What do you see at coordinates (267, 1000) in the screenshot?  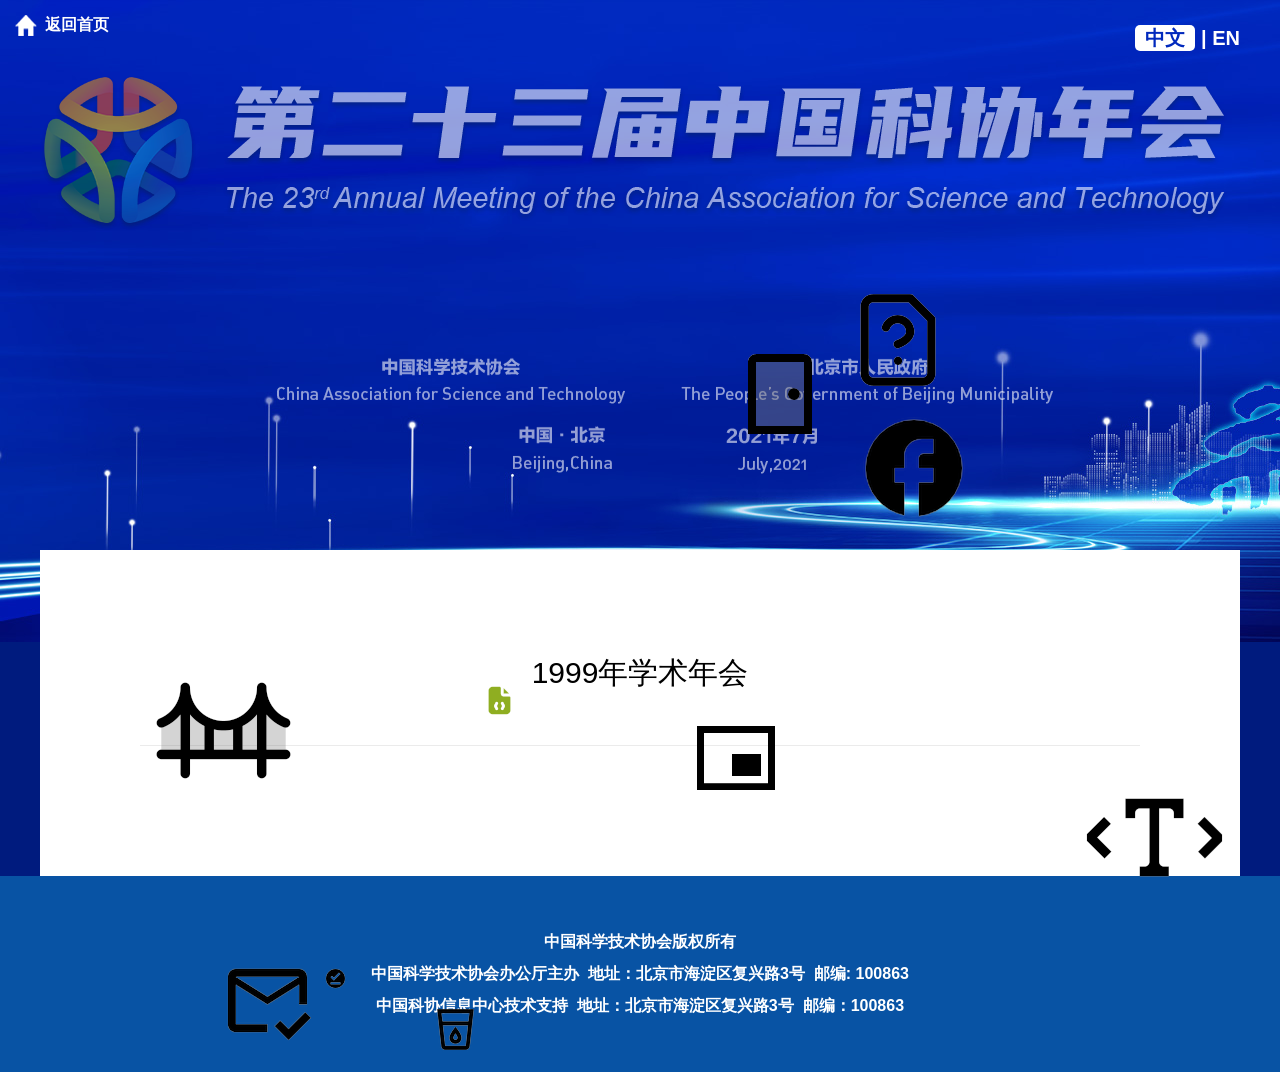 I see `mark an email as read` at bounding box center [267, 1000].